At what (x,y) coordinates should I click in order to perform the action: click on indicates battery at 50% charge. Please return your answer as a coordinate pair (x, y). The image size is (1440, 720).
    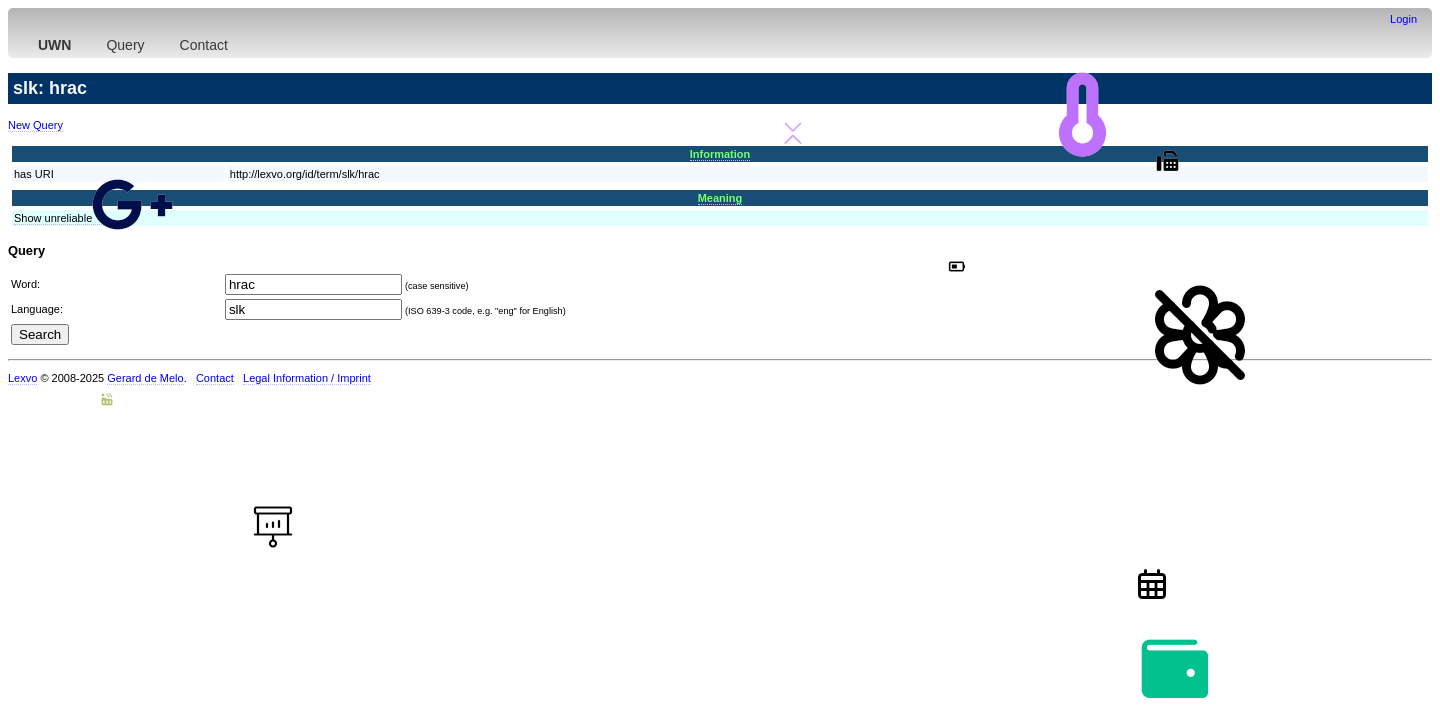
    Looking at the image, I should click on (956, 266).